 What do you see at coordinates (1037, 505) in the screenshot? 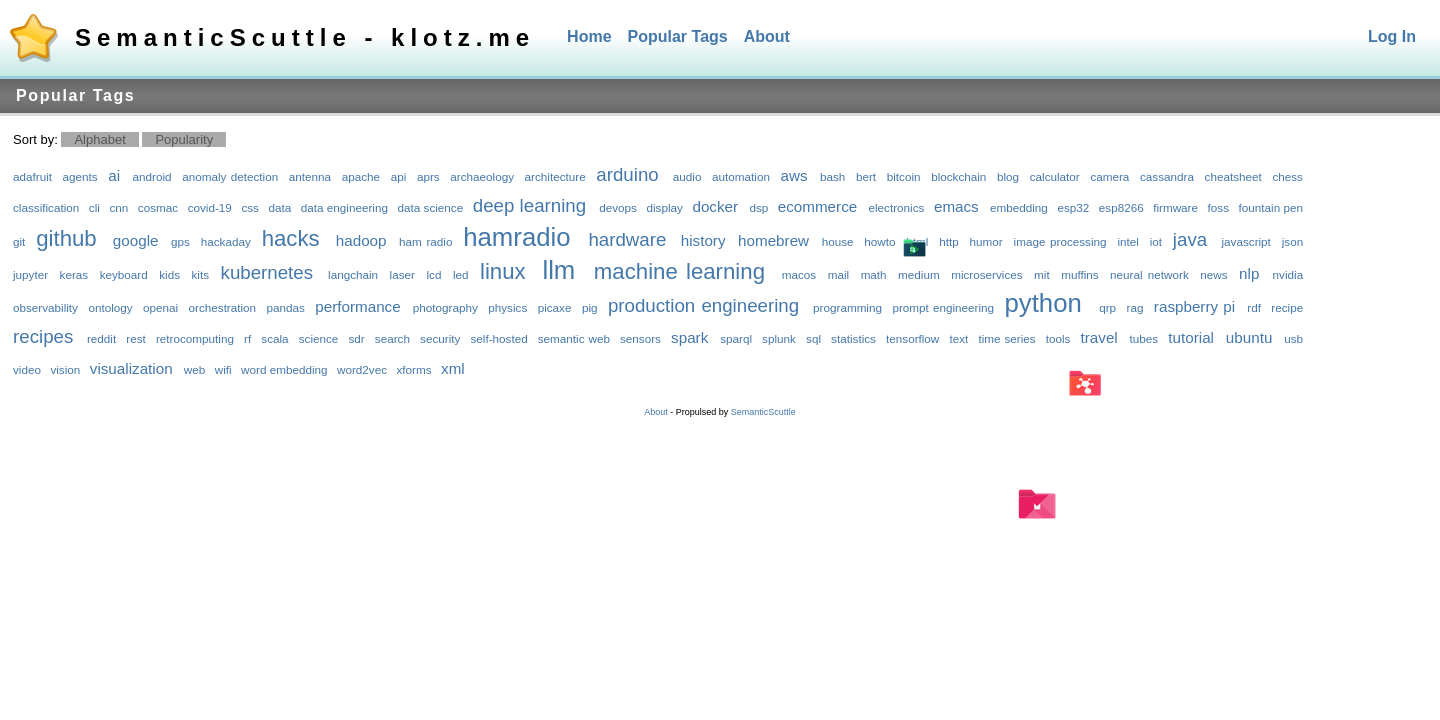
I see `open android marshmallow system folder` at bounding box center [1037, 505].